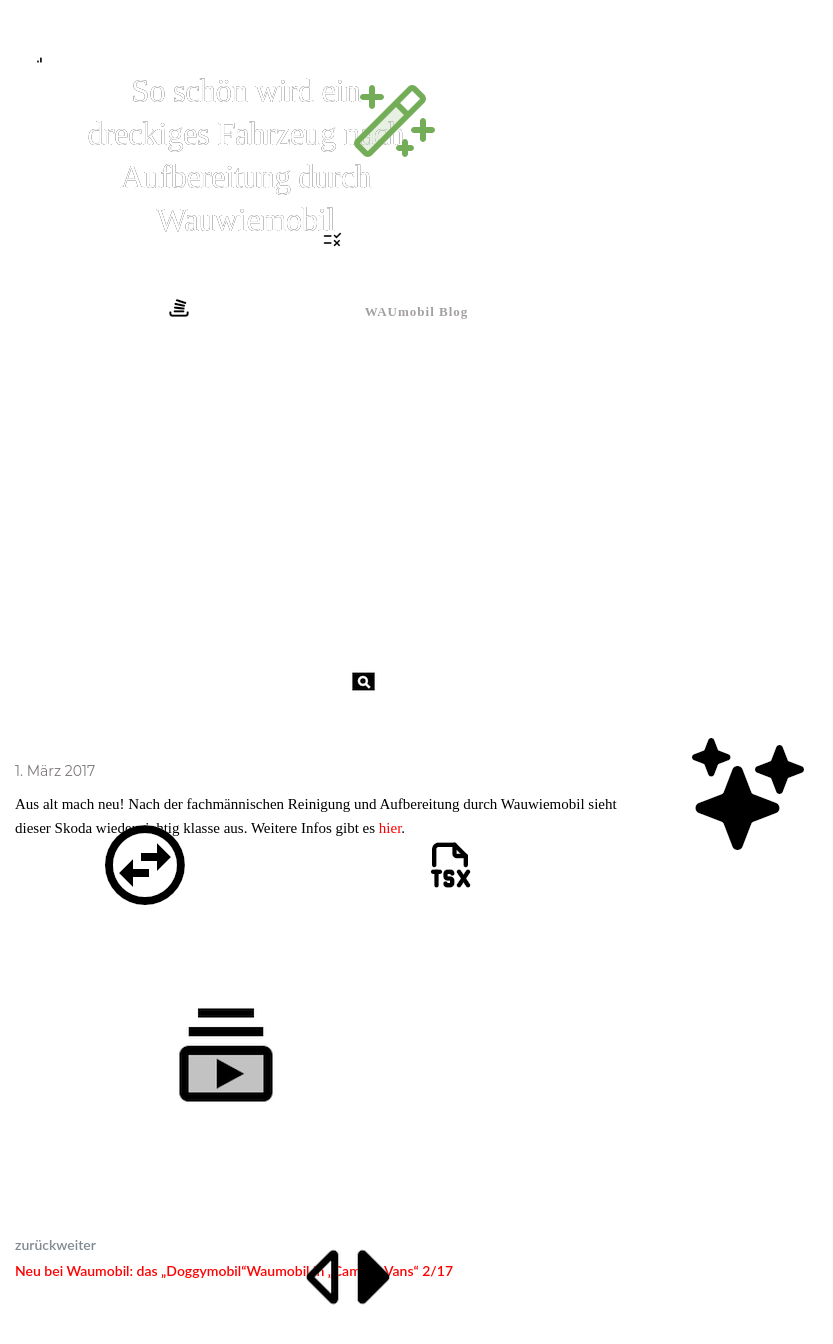  Describe the element at coordinates (348, 1277) in the screenshot. I see `switch to the left panel or view` at that location.